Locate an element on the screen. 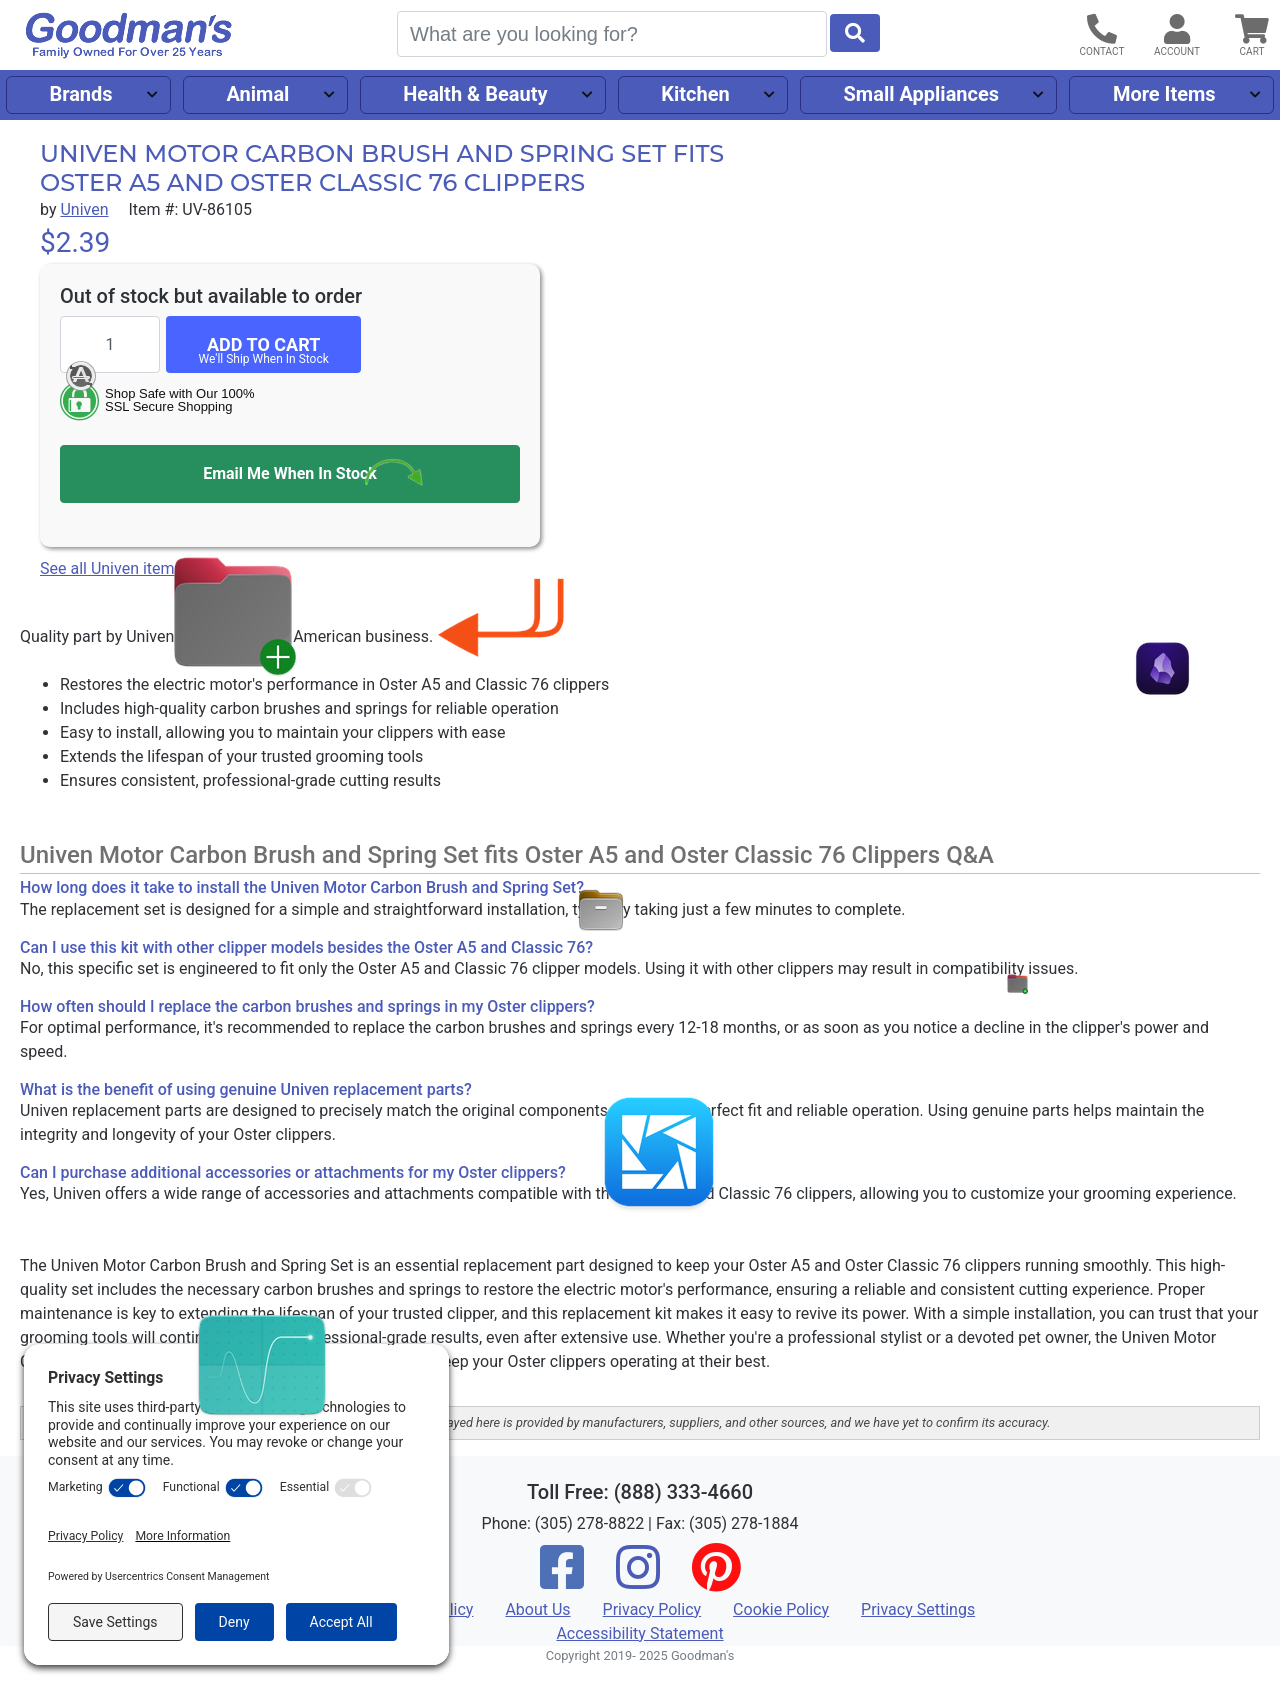 This screenshot has width=1280, height=1689. create a new folder is located at coordinates (233, 612).